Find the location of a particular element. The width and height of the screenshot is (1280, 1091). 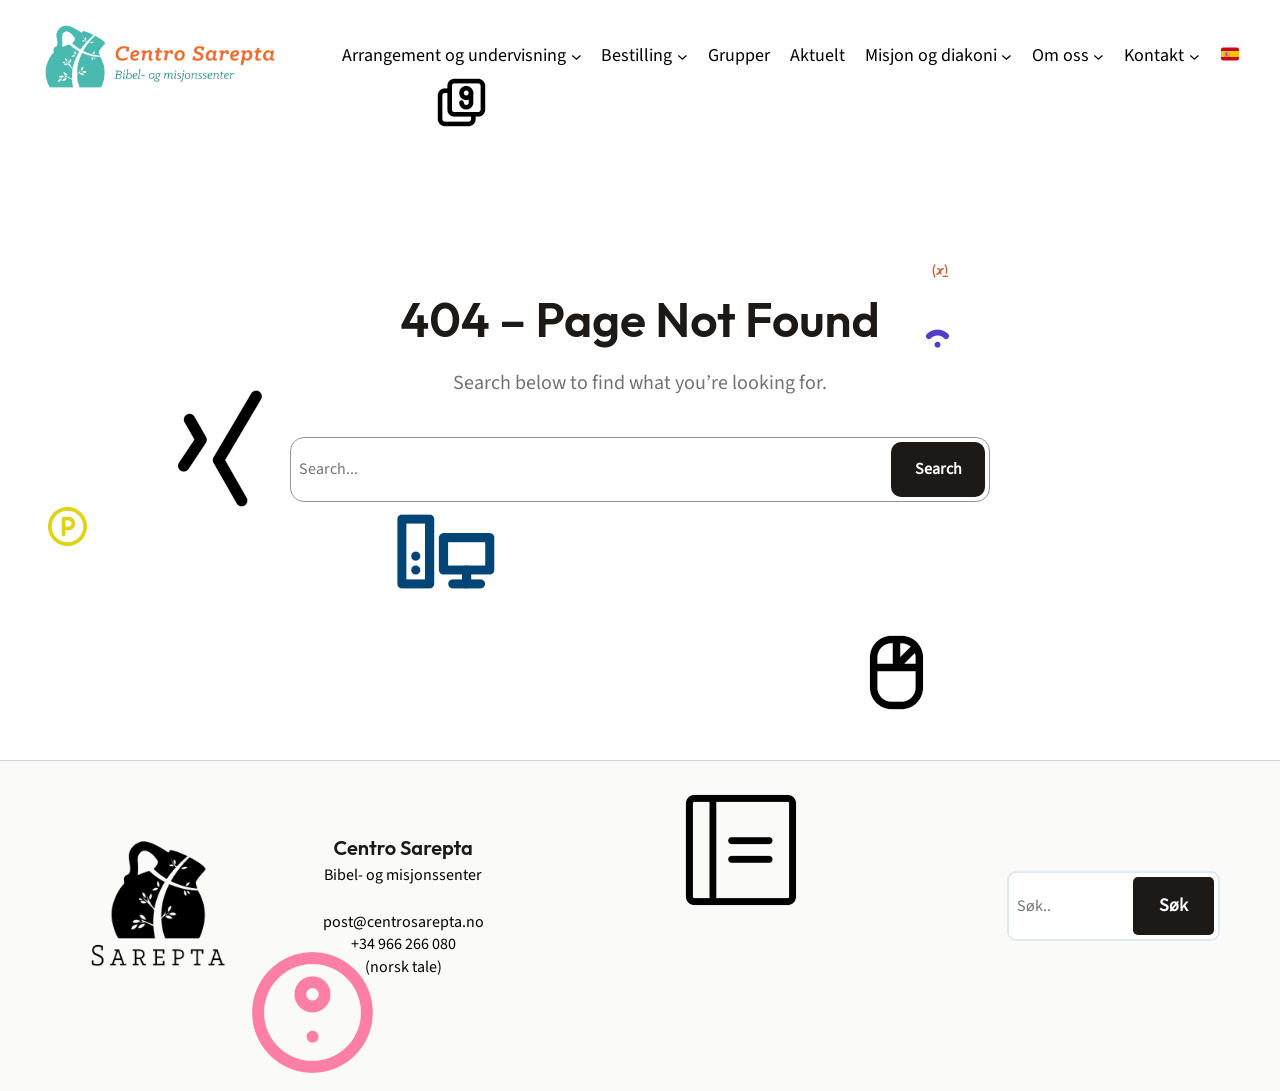

indicates weak or limited wifi signal strength is located at coordinates (937, 326).